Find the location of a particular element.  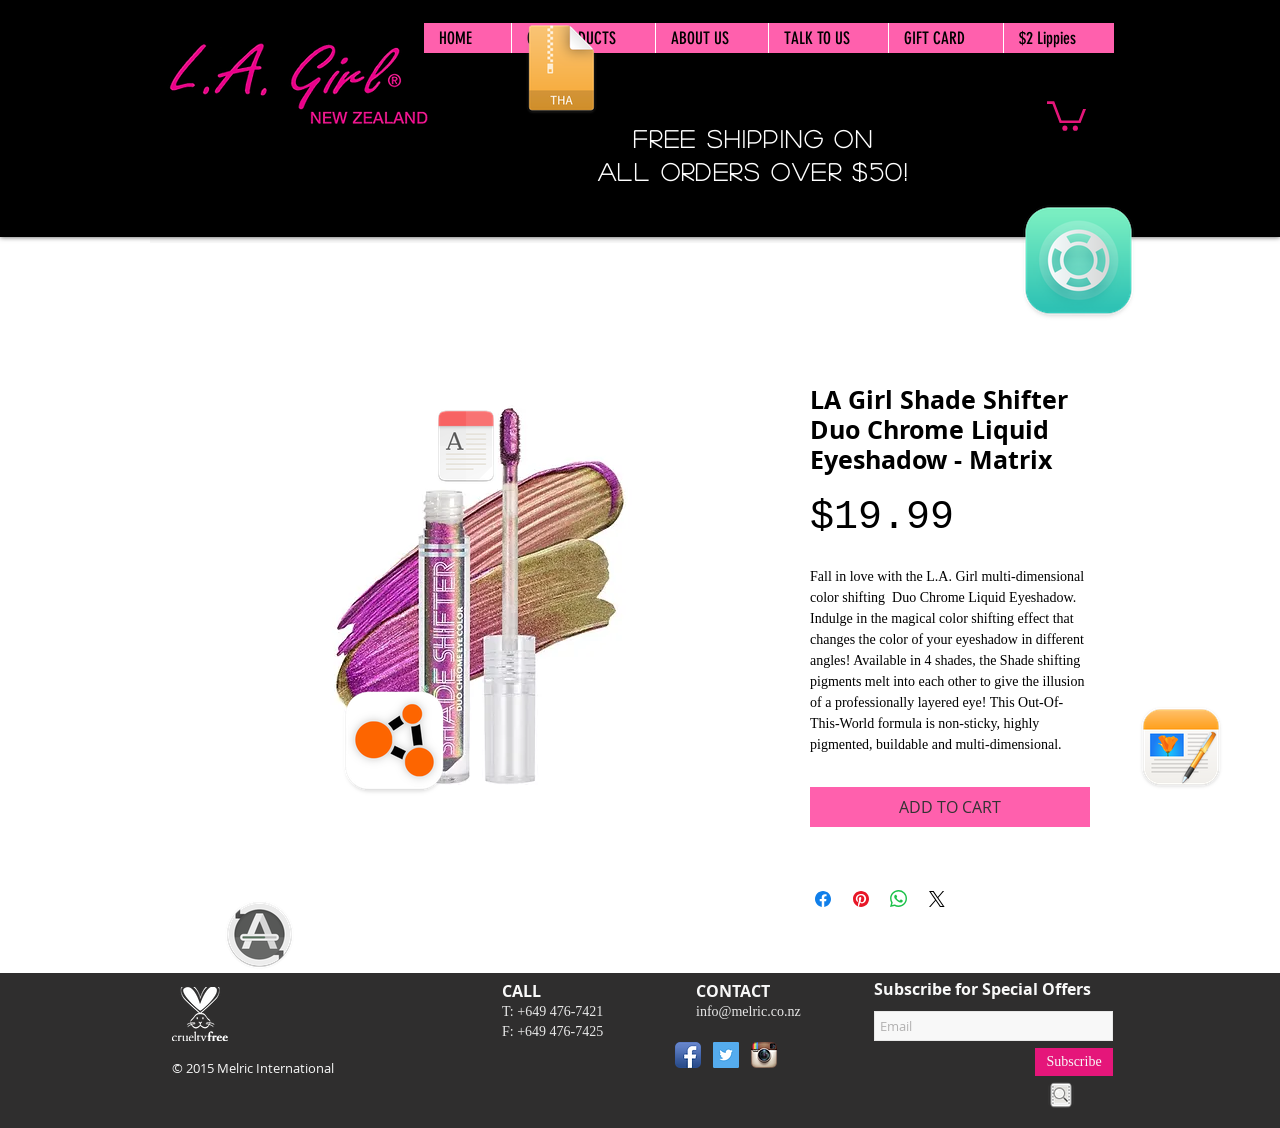

a compressed archive file in THA format is located at coordinates (561, 69).